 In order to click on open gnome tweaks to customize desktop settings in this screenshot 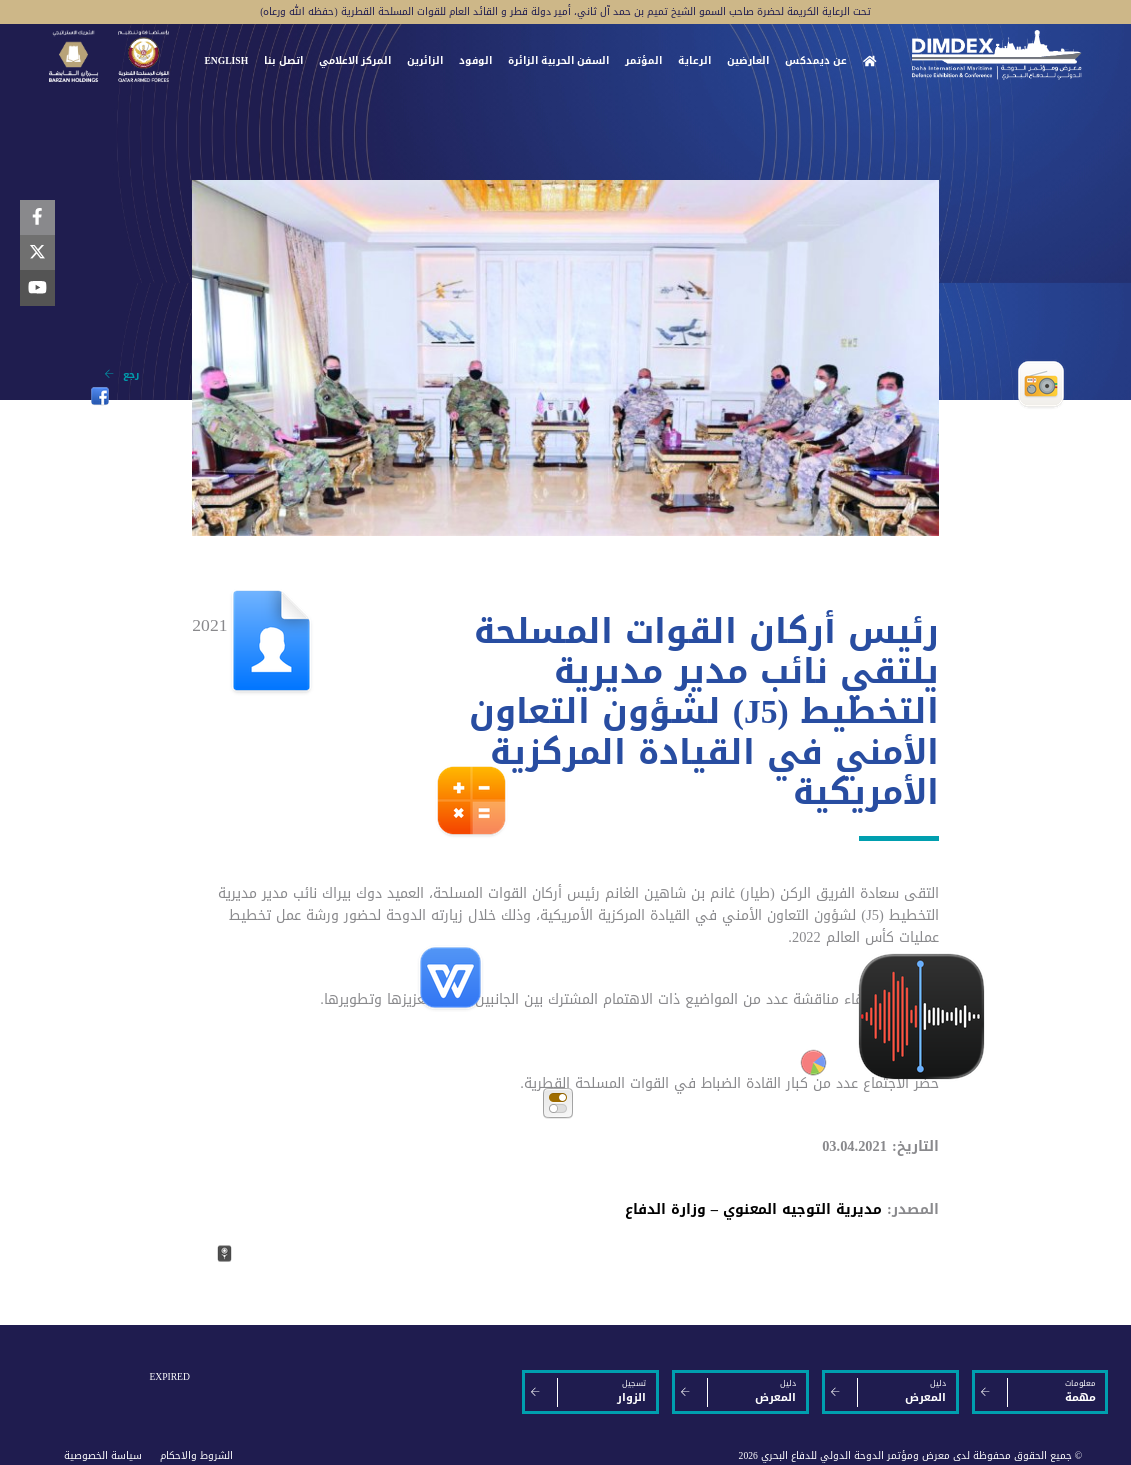, I will do `click(558, 1103)`.